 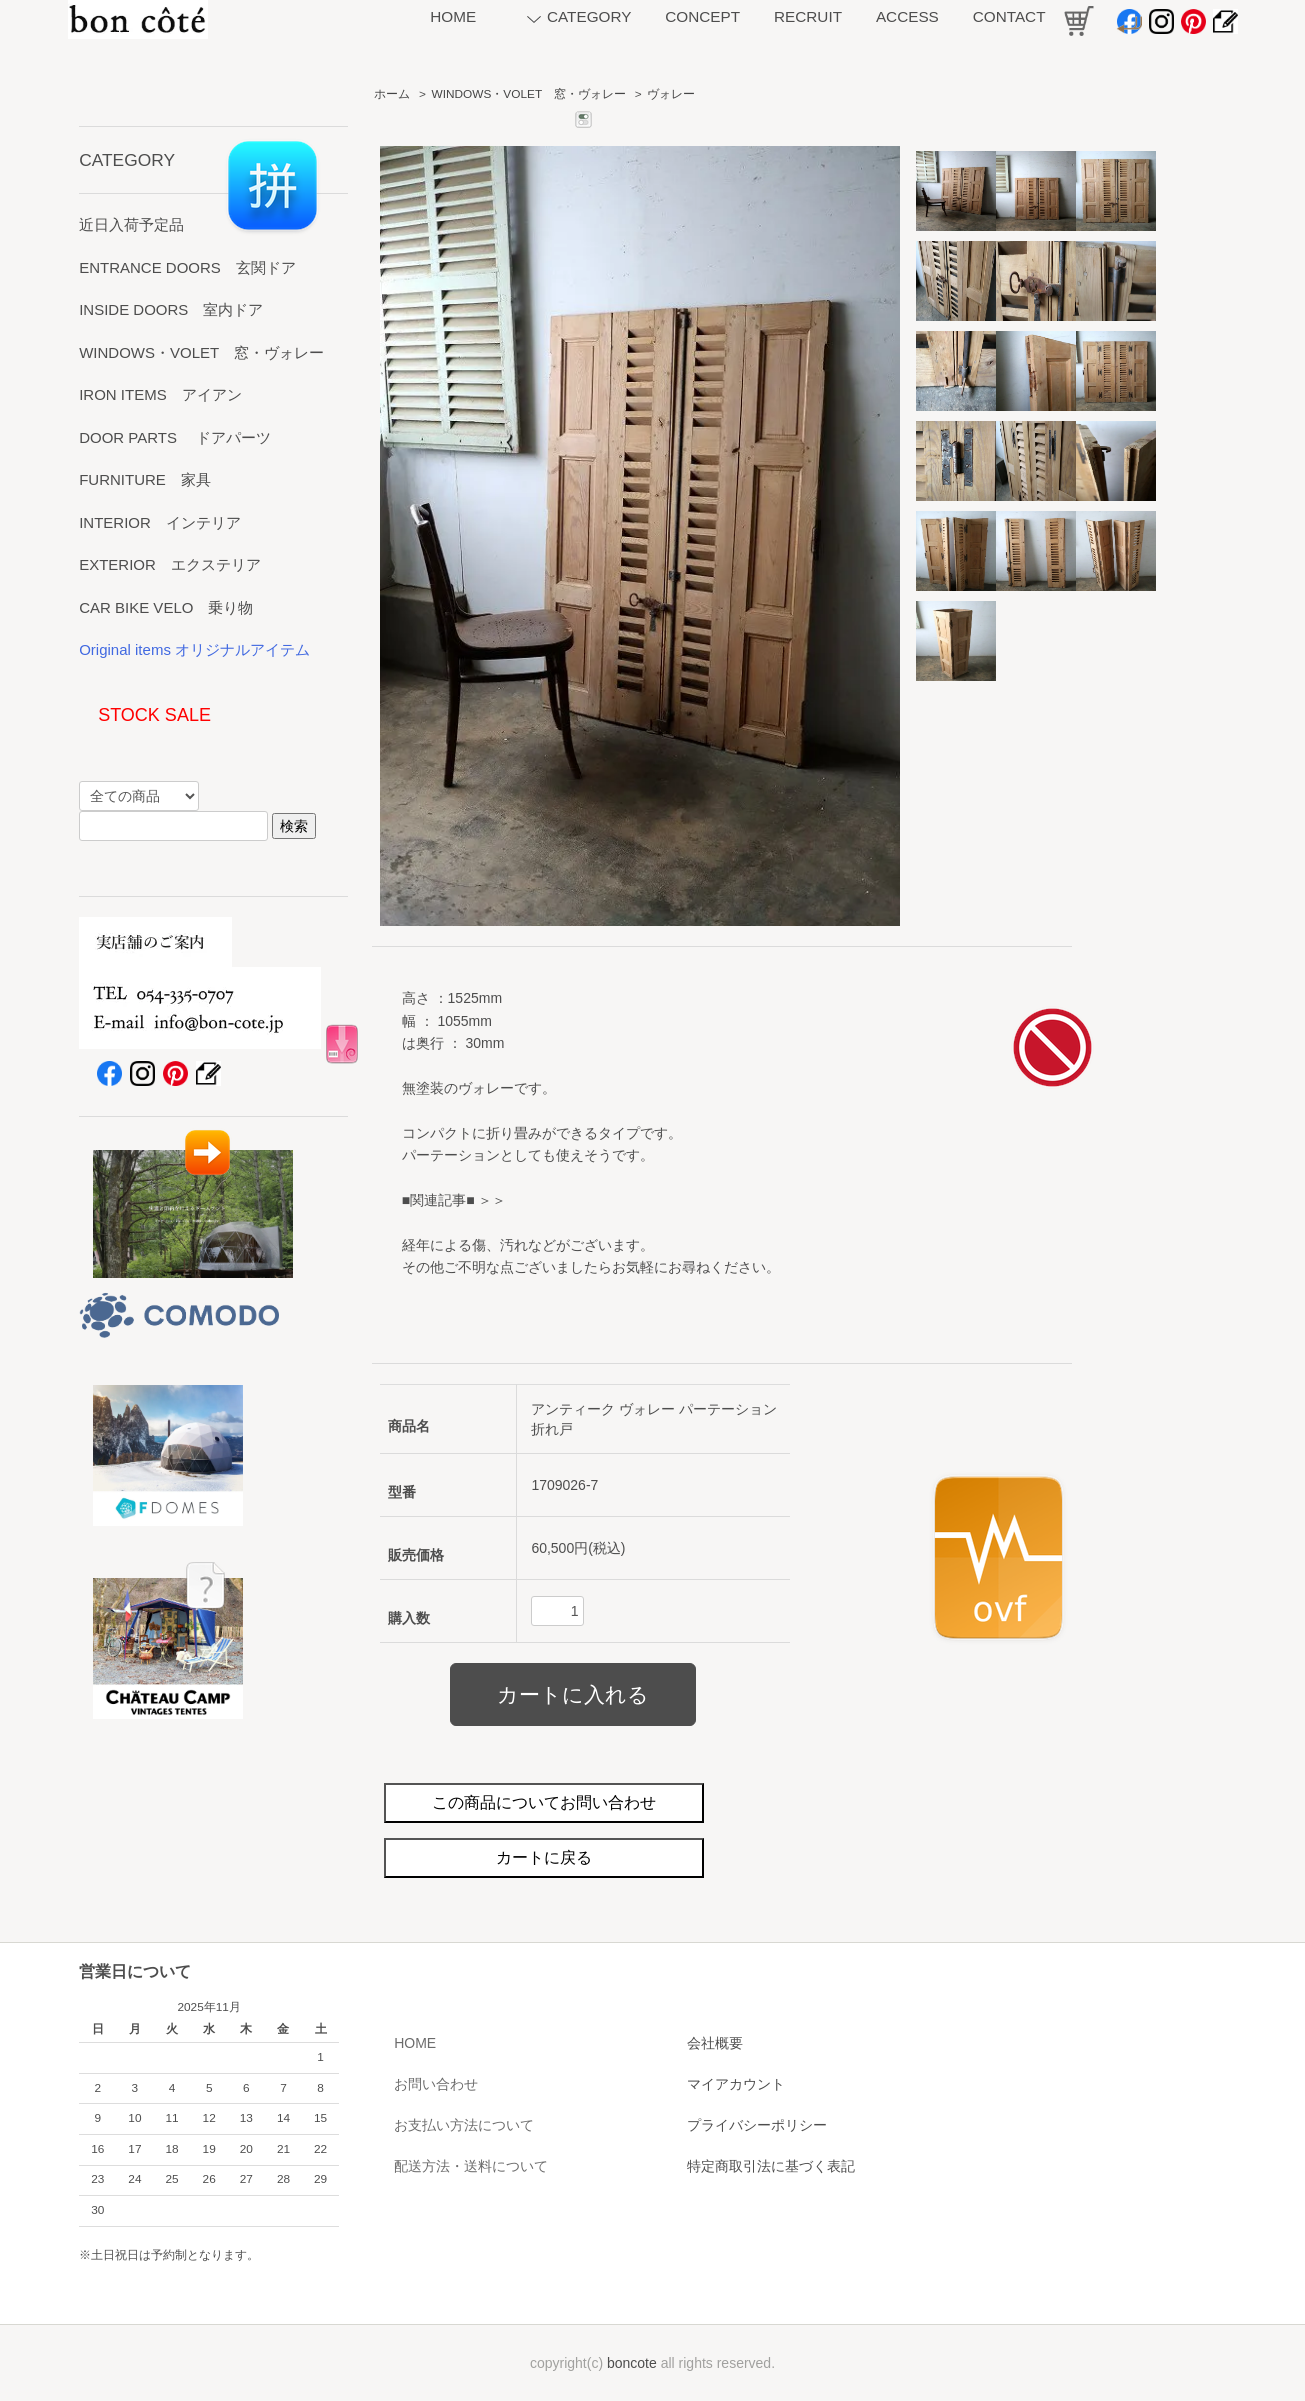 What do you see at coordinates (1129, 23) in the screenshot?
I see `reply to all recipients in an email thread` at bounding box center [1129, 23].